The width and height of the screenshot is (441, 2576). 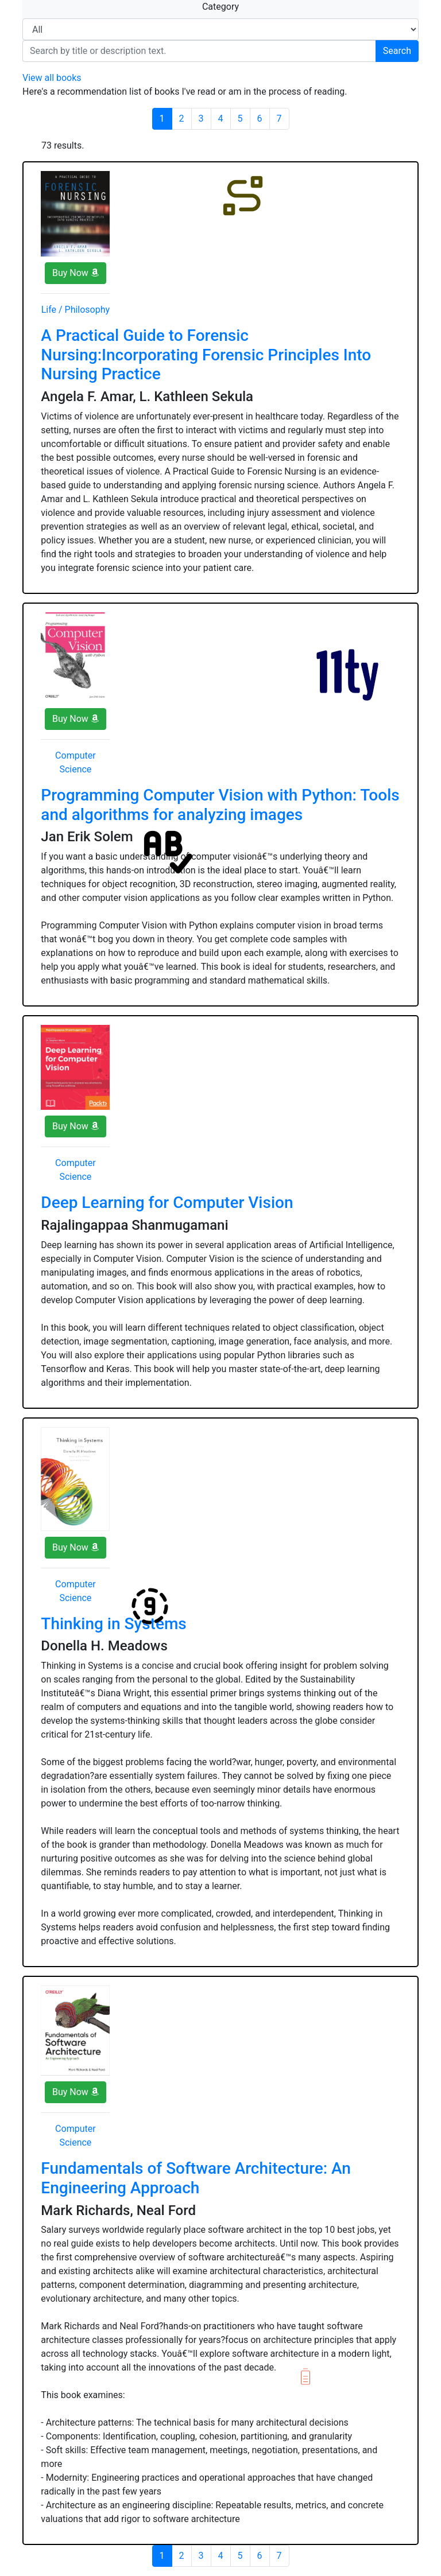 I want to click on indicates 9 items remaining or pending, so click(x=150, y=1606).